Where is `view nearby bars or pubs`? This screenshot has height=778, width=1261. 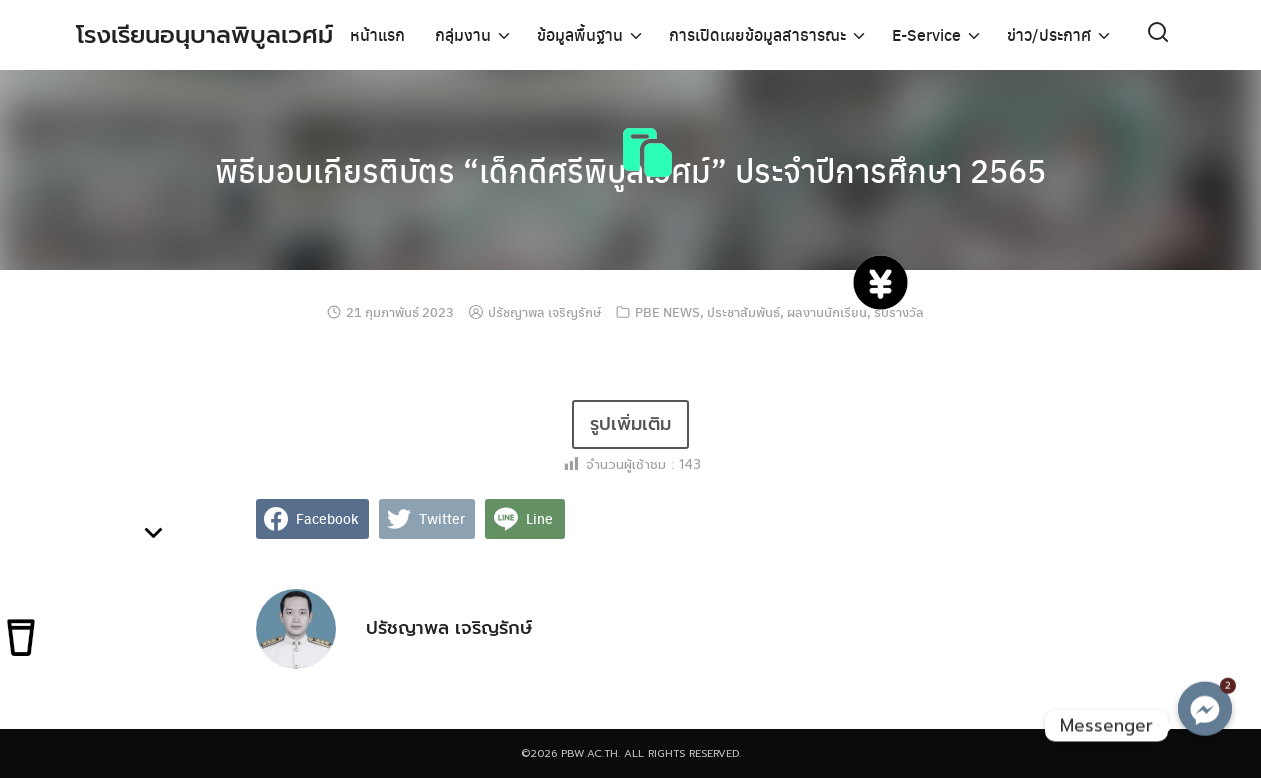
view nearby bars or pubs is located at coordinates (21, 637).